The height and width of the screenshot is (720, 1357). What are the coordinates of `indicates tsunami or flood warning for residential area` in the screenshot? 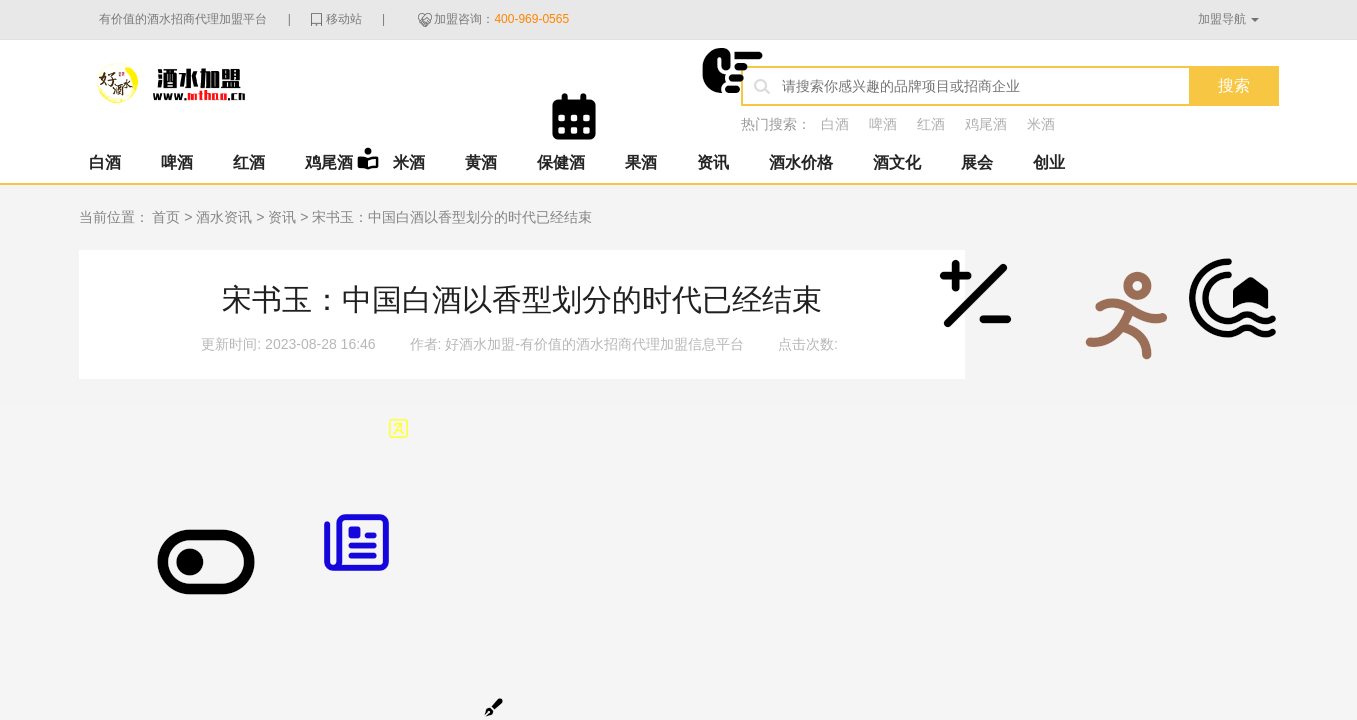 It's located at (1233, 298).